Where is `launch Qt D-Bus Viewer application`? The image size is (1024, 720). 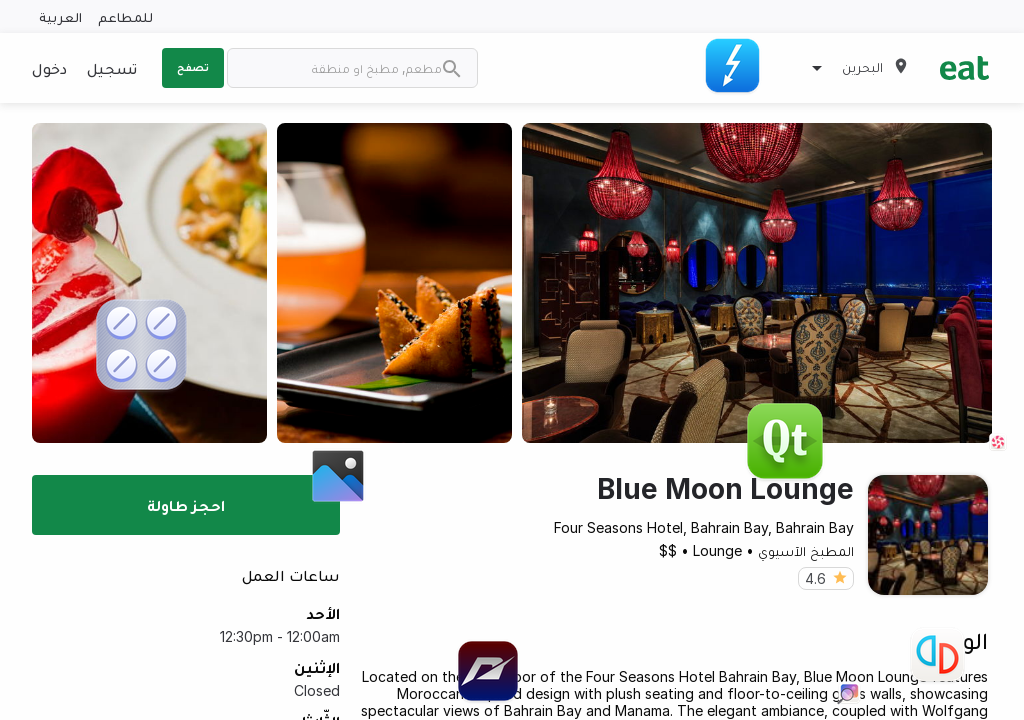
launch Qt D-Bus Viewer application is located at coordinates (785, 441).